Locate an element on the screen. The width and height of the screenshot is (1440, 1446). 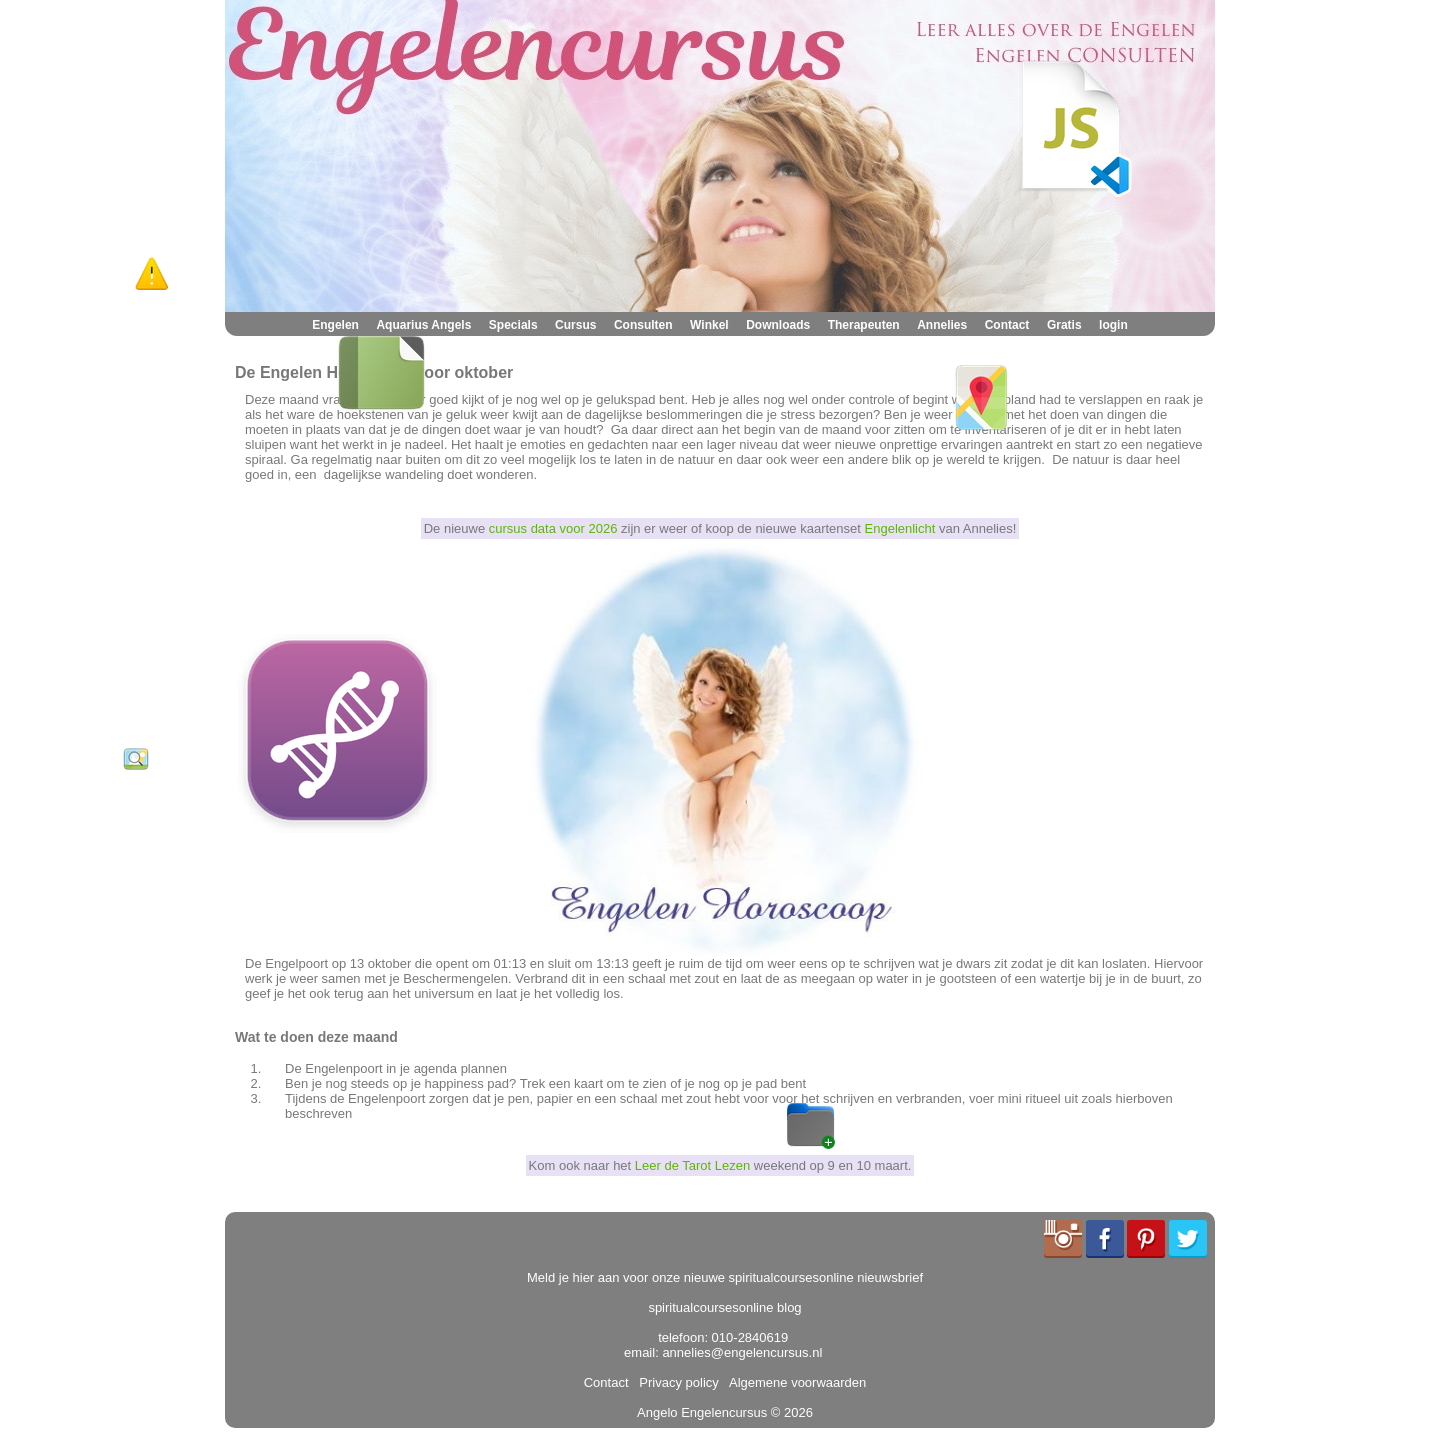
change desktop wallpaper settings is located at coordinates (381, 369).